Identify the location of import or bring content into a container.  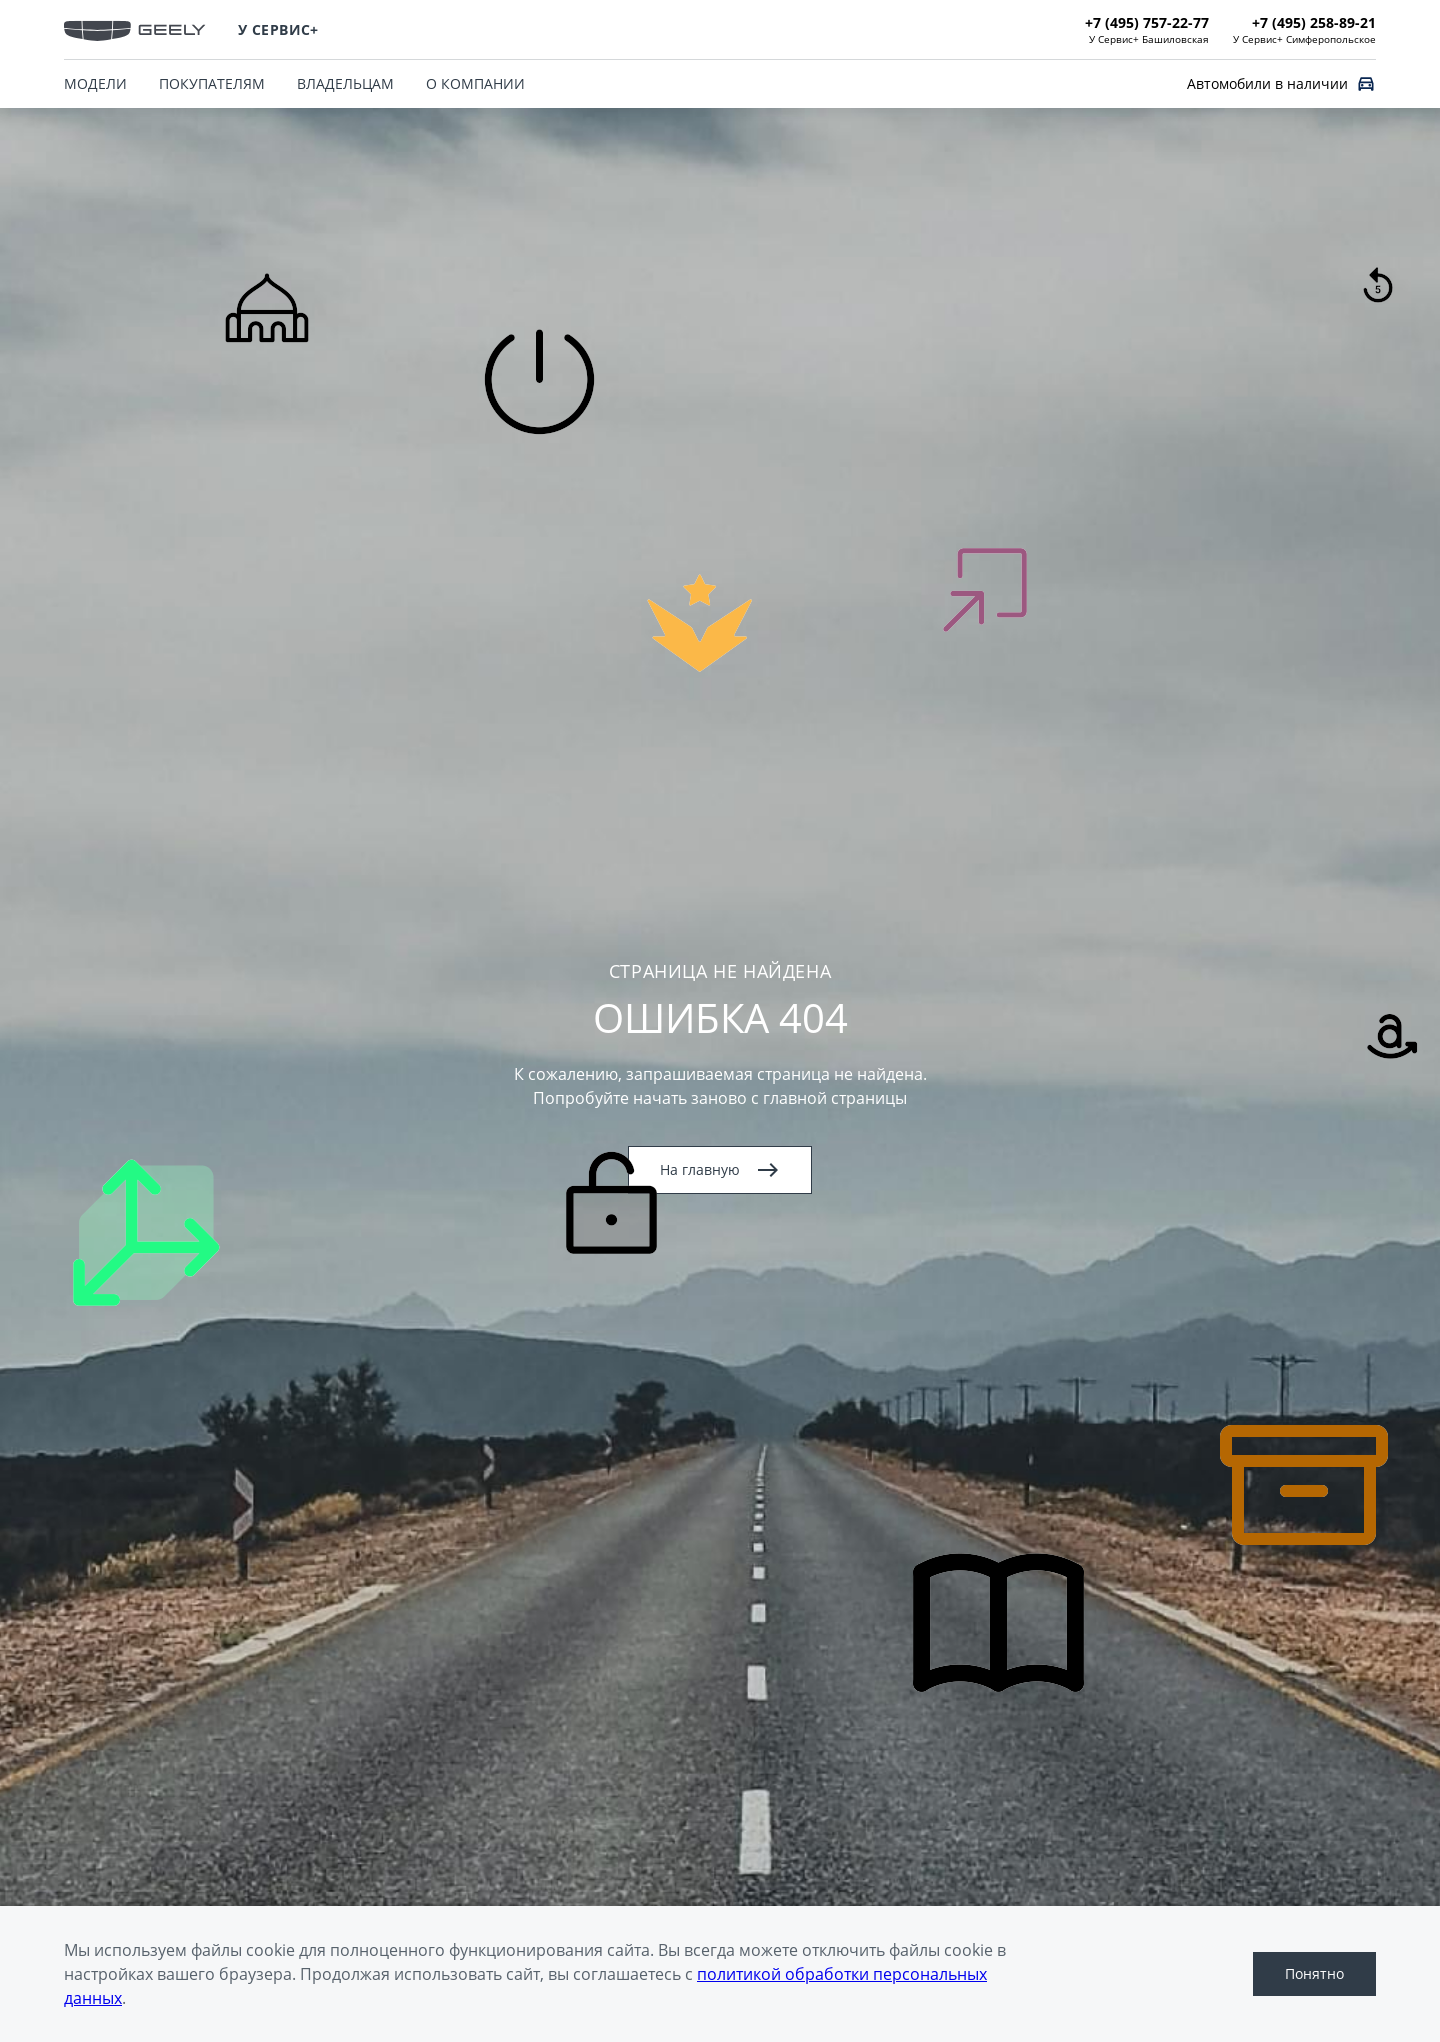
(985, 590).